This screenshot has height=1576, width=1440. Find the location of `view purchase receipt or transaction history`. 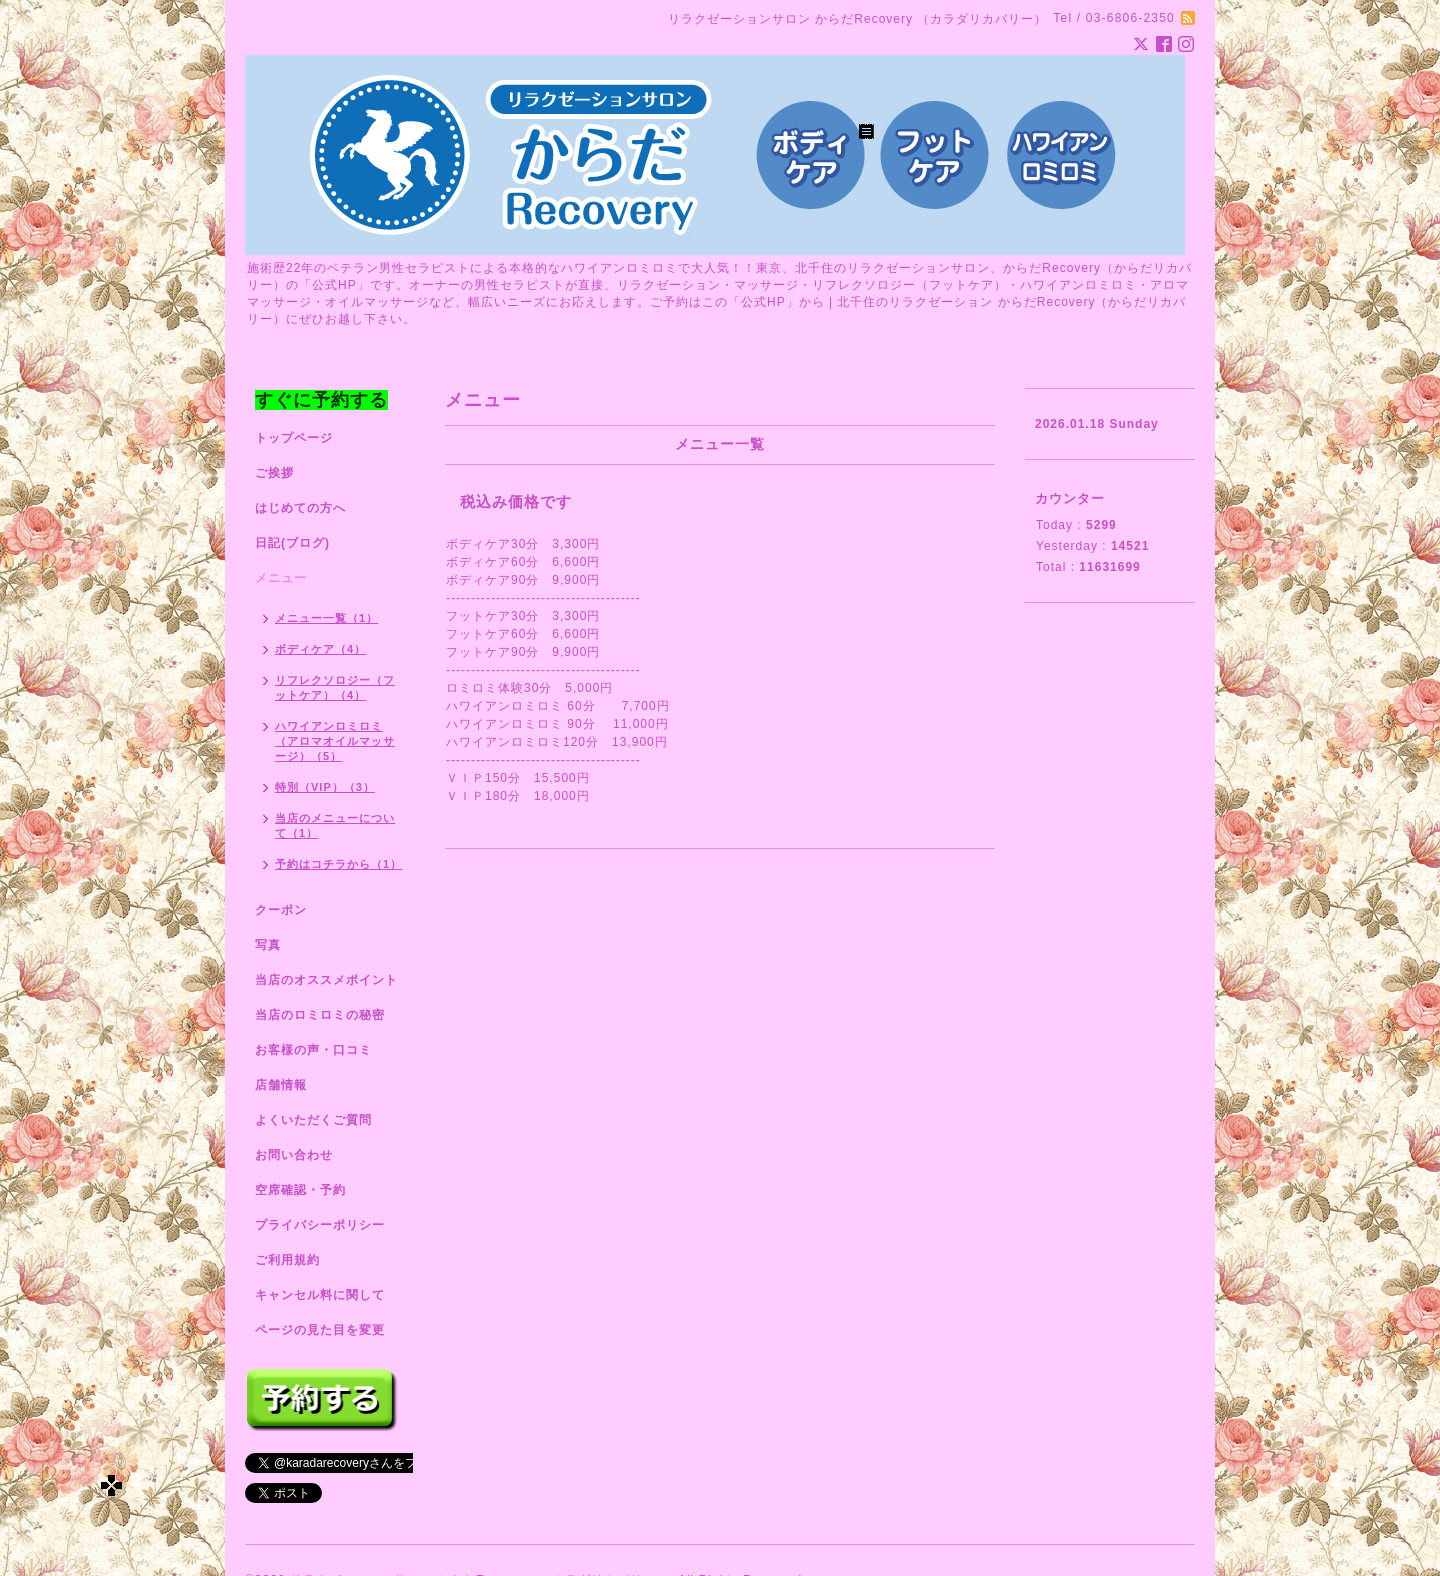

view purchase receipt or transaction history is located at coordinates (866, 131).